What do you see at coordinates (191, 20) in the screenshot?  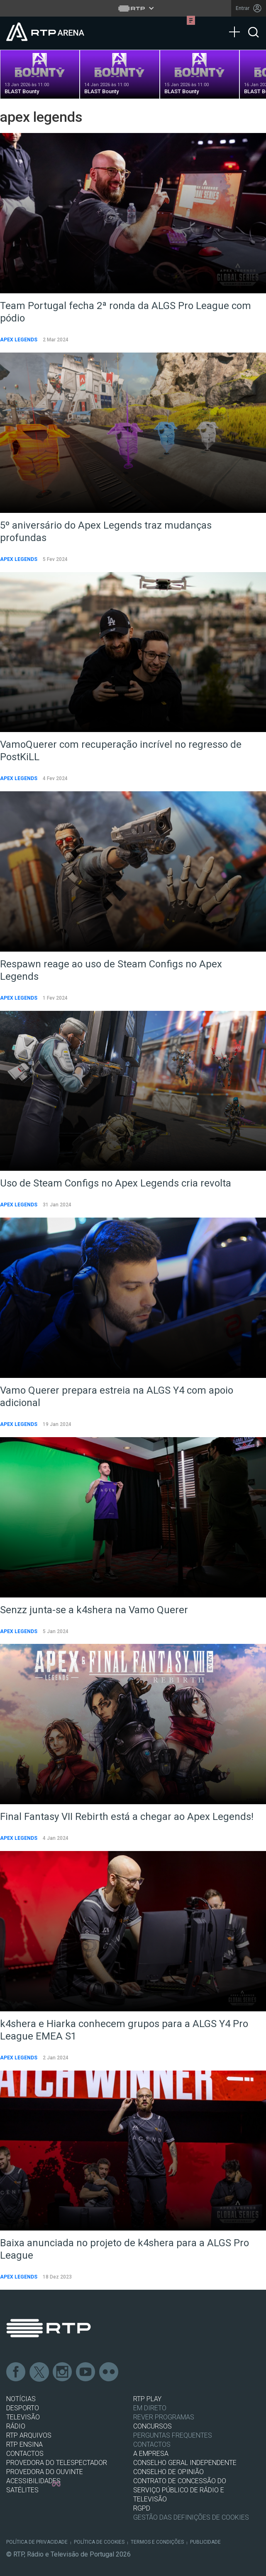 I see `view document list or file directory` at bounding box center [191, 20].